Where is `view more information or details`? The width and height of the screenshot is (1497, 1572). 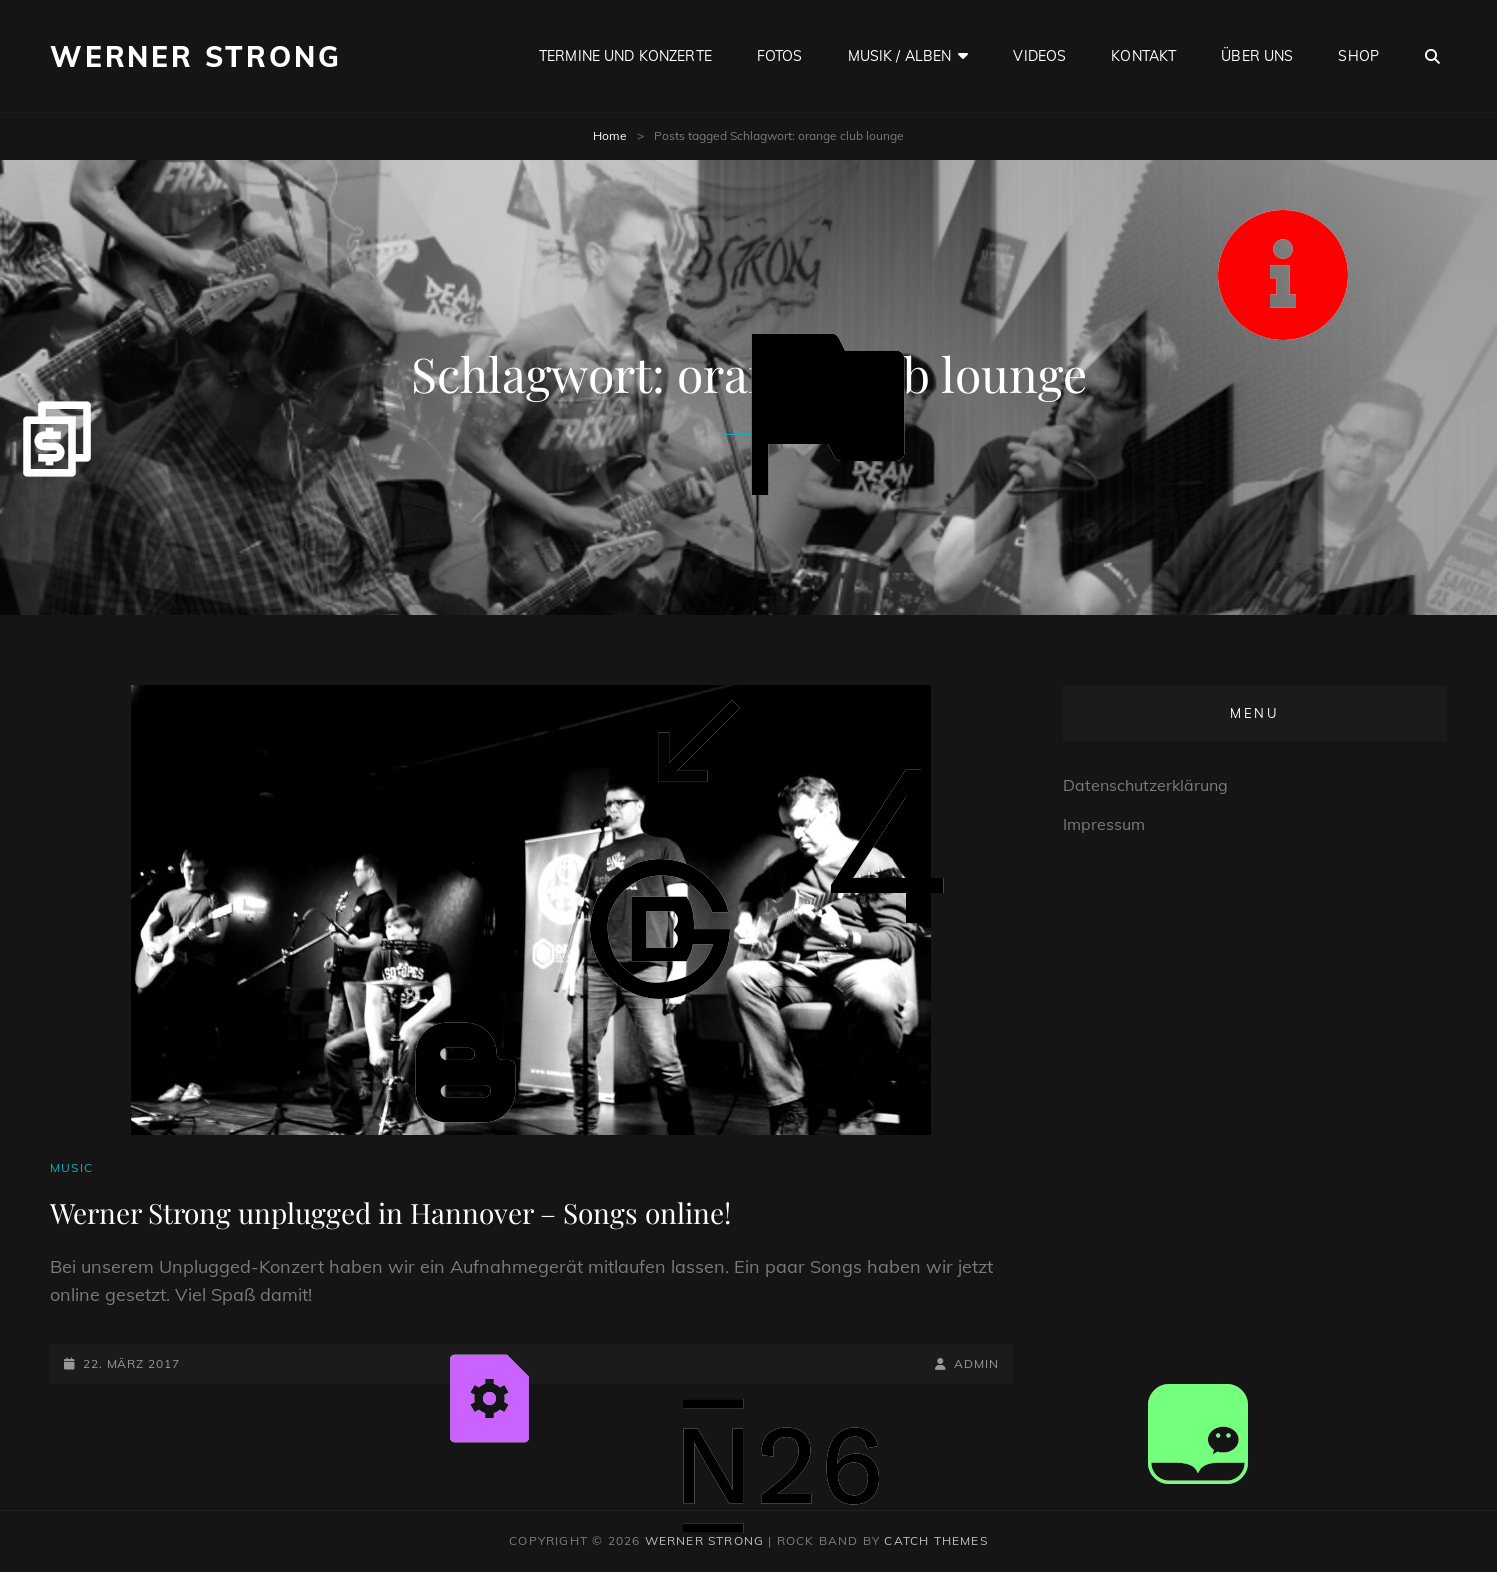
view more information or details is located at coordinates (1283, 275).